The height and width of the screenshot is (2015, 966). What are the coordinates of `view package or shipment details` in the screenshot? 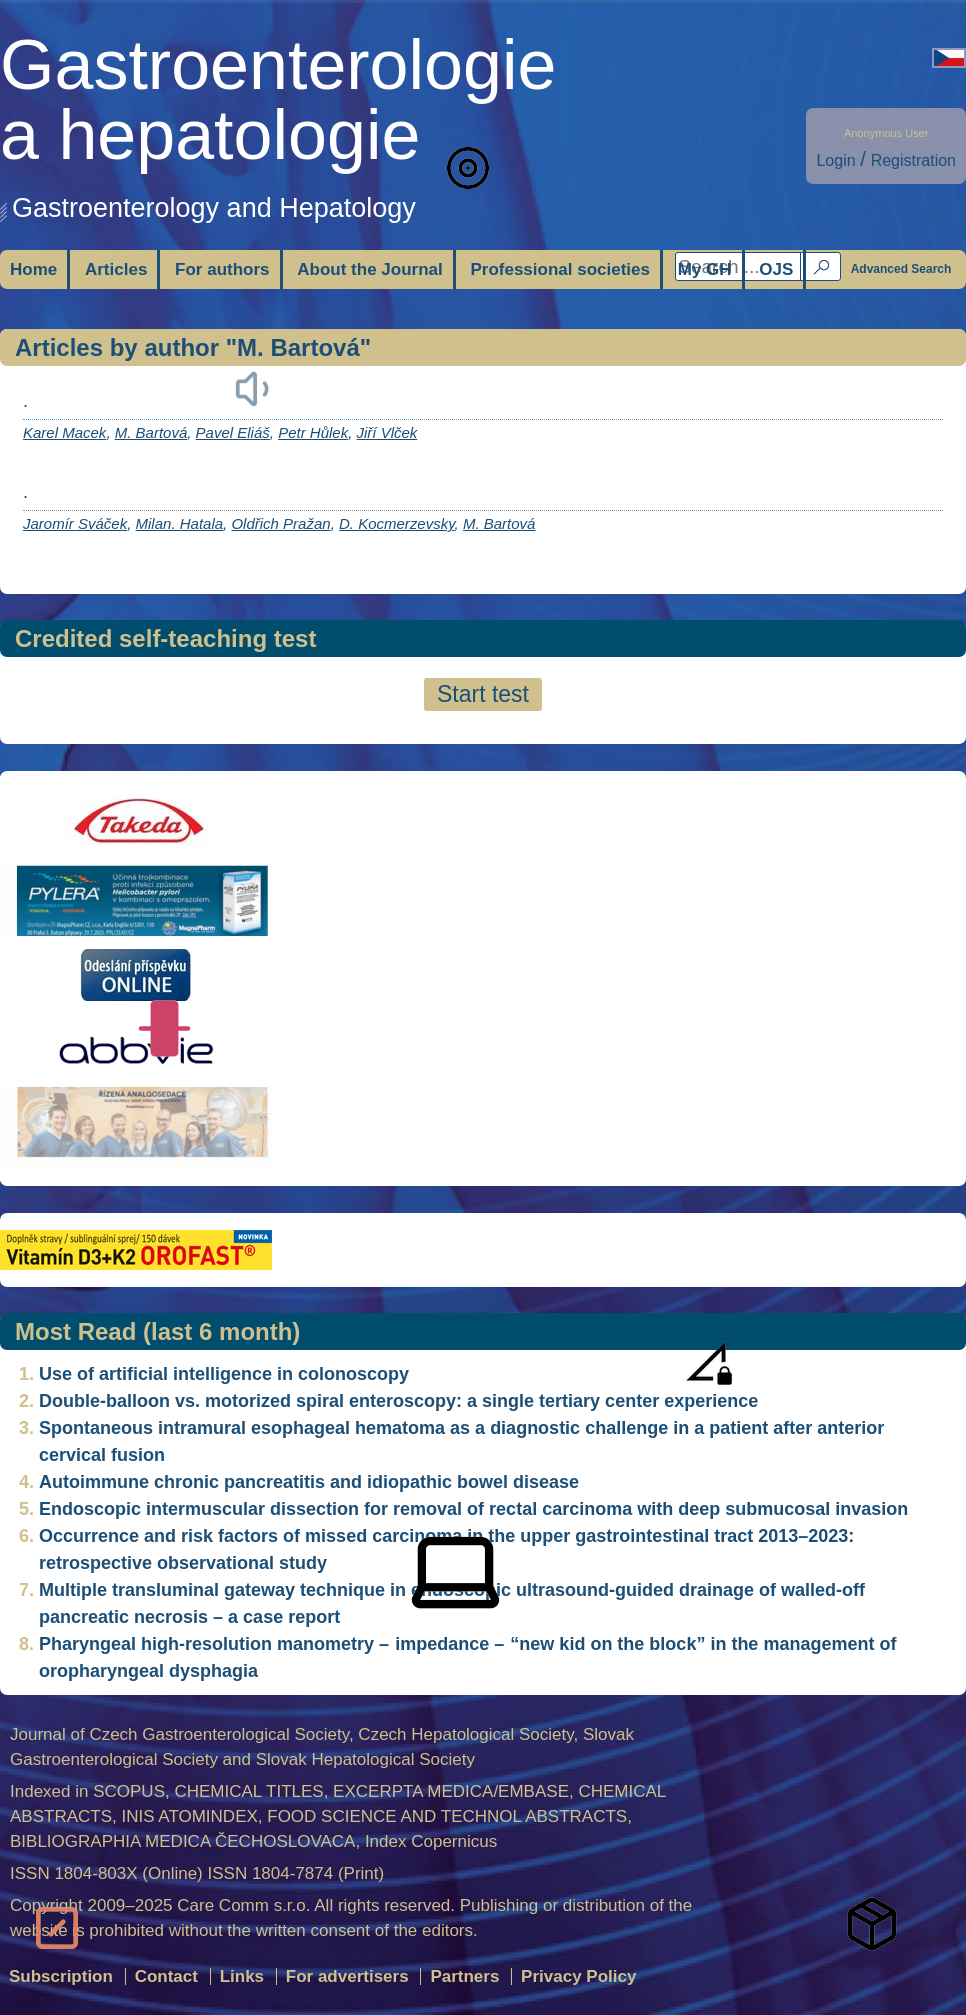 It's located at (872, 1924).